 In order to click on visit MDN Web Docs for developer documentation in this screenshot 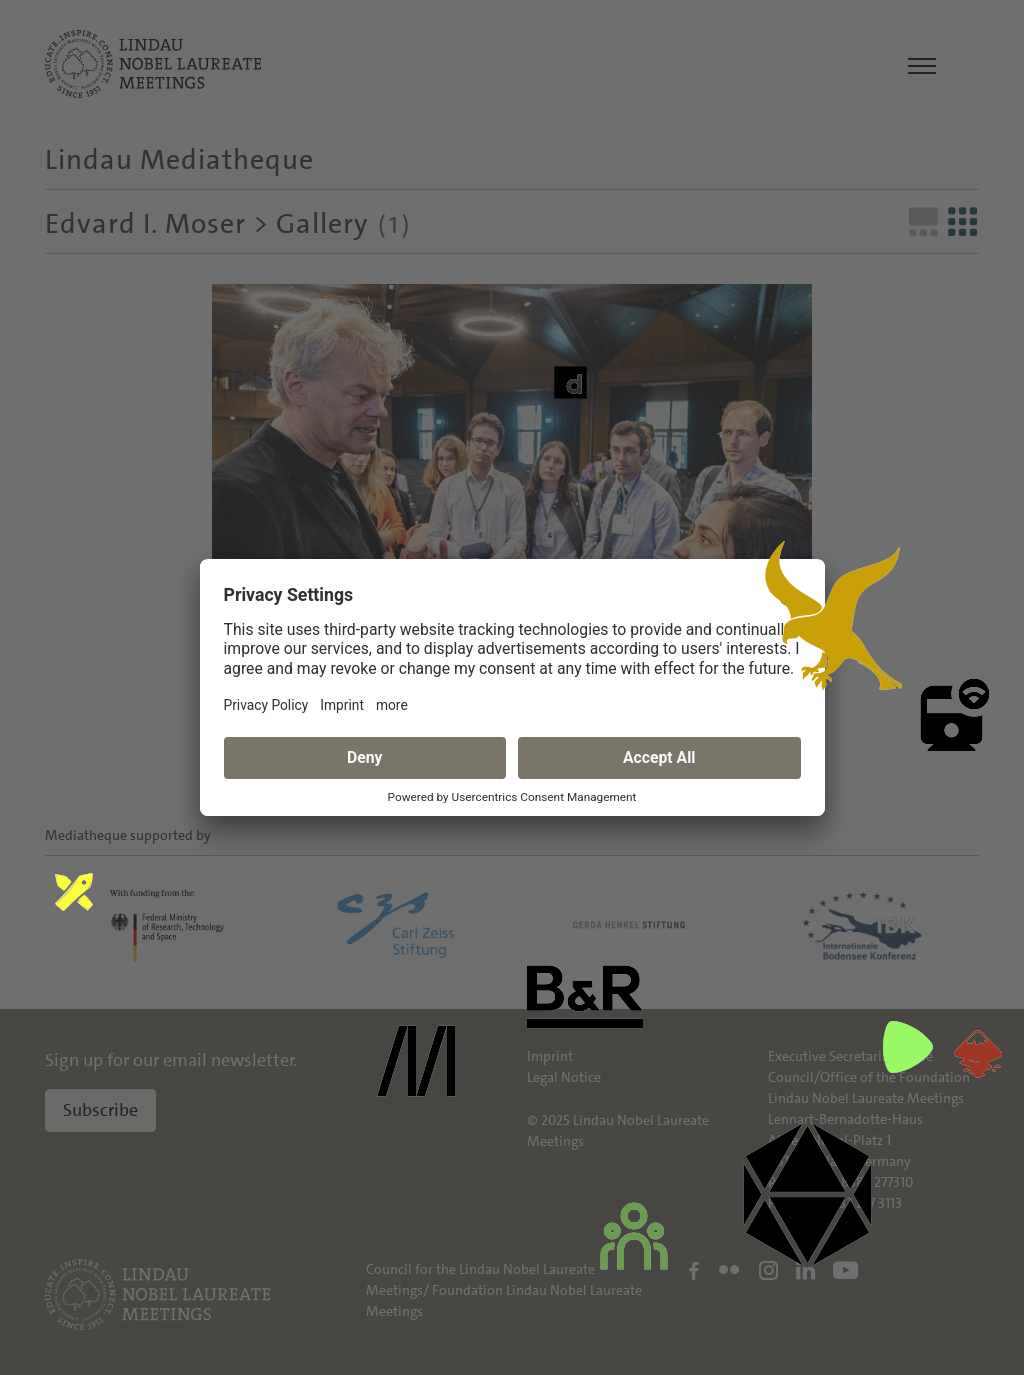, I will do `click(416, 1061)`.